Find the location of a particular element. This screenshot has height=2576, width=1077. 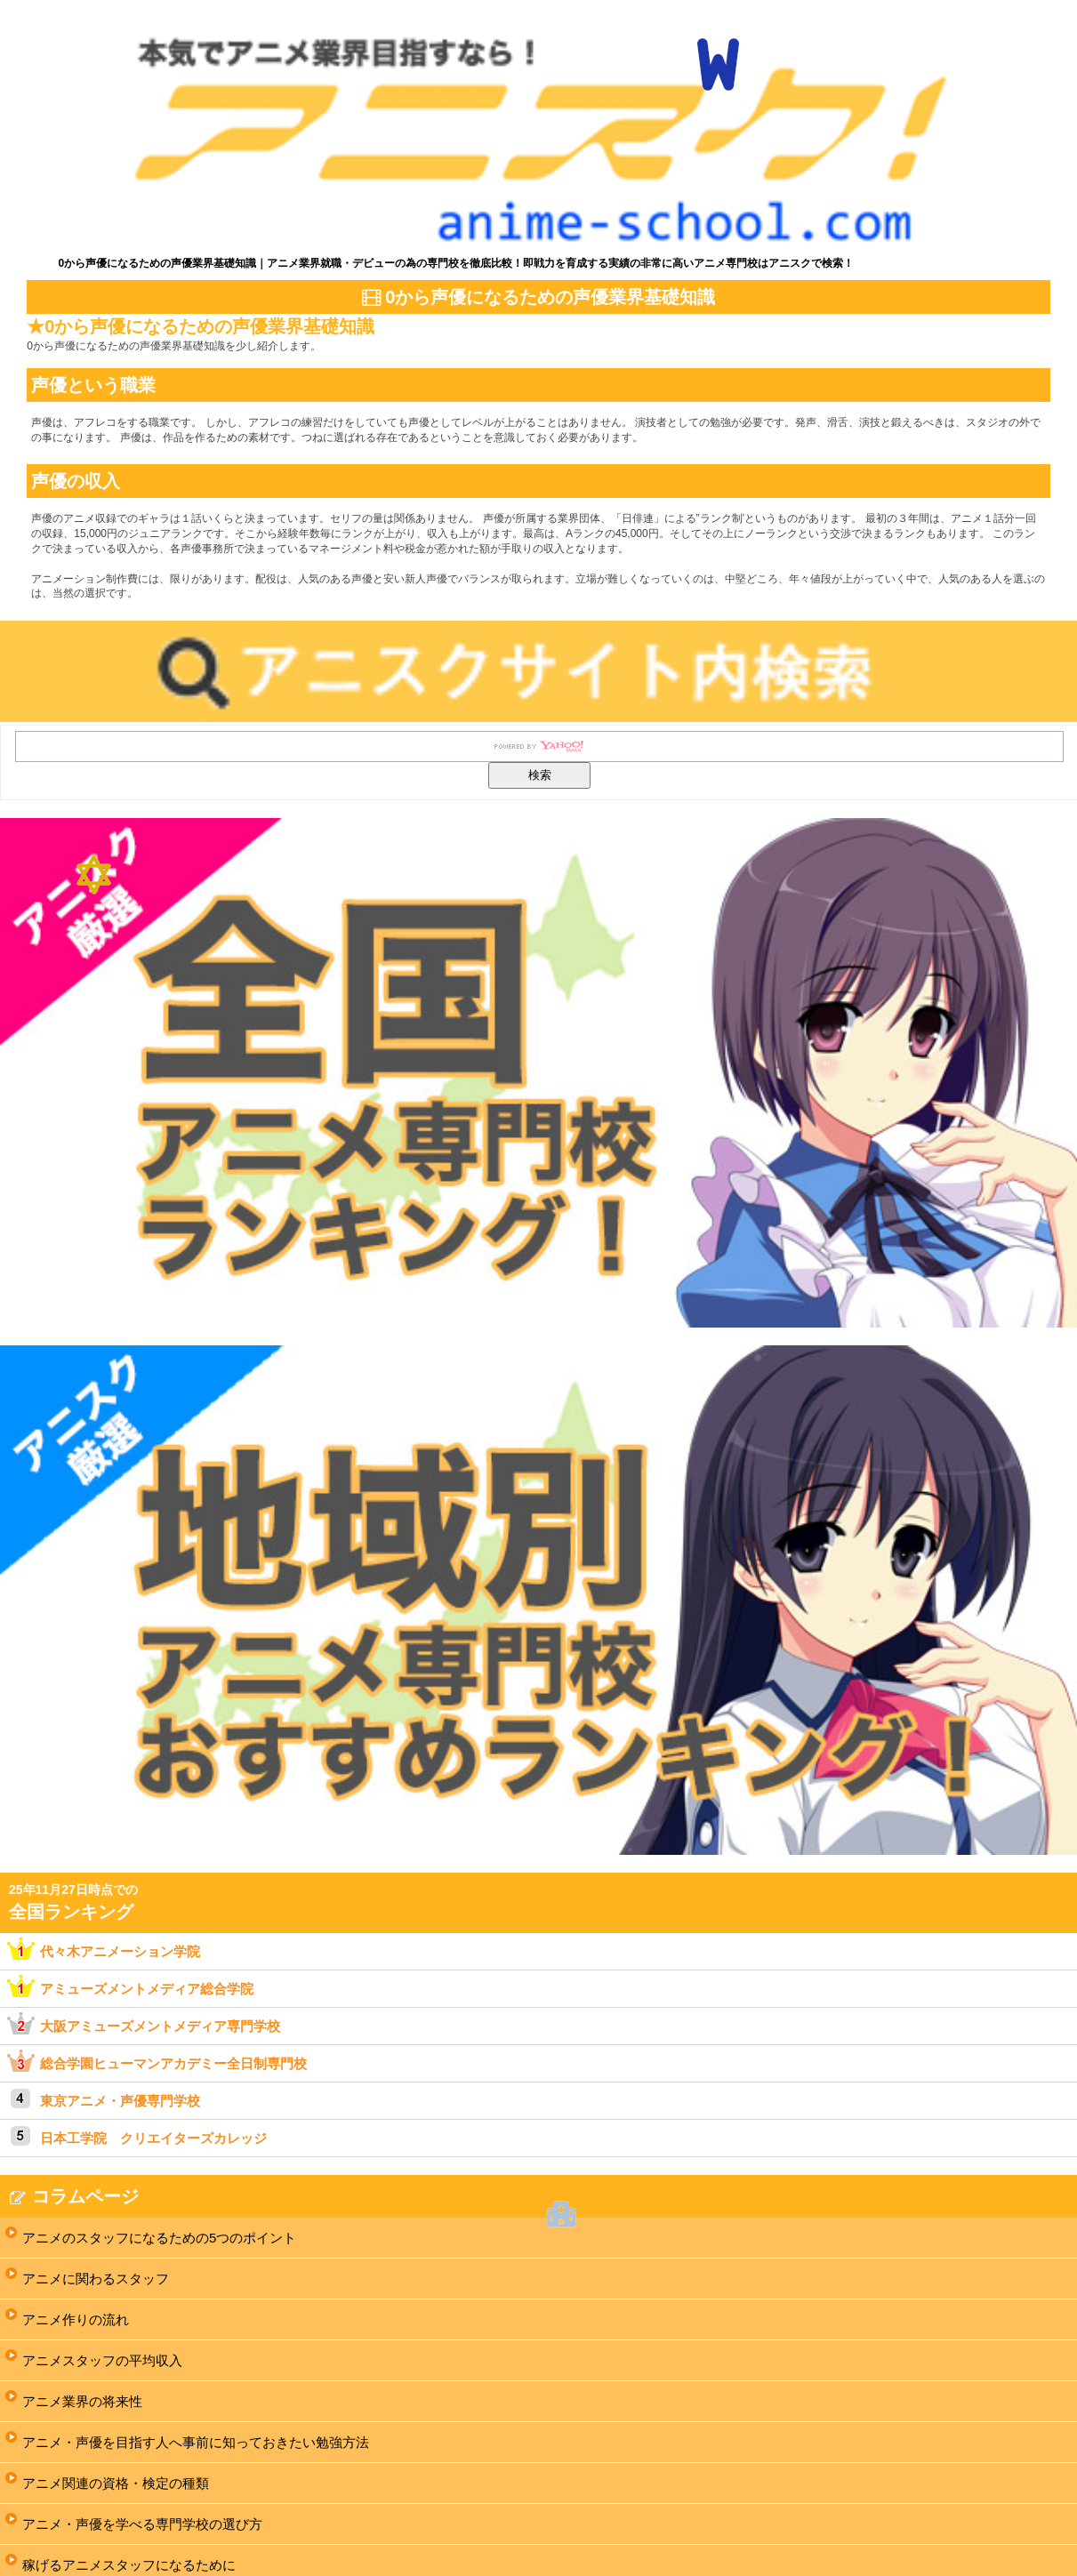

indicates a word or text-related feature is located at coordinates (718, 64).